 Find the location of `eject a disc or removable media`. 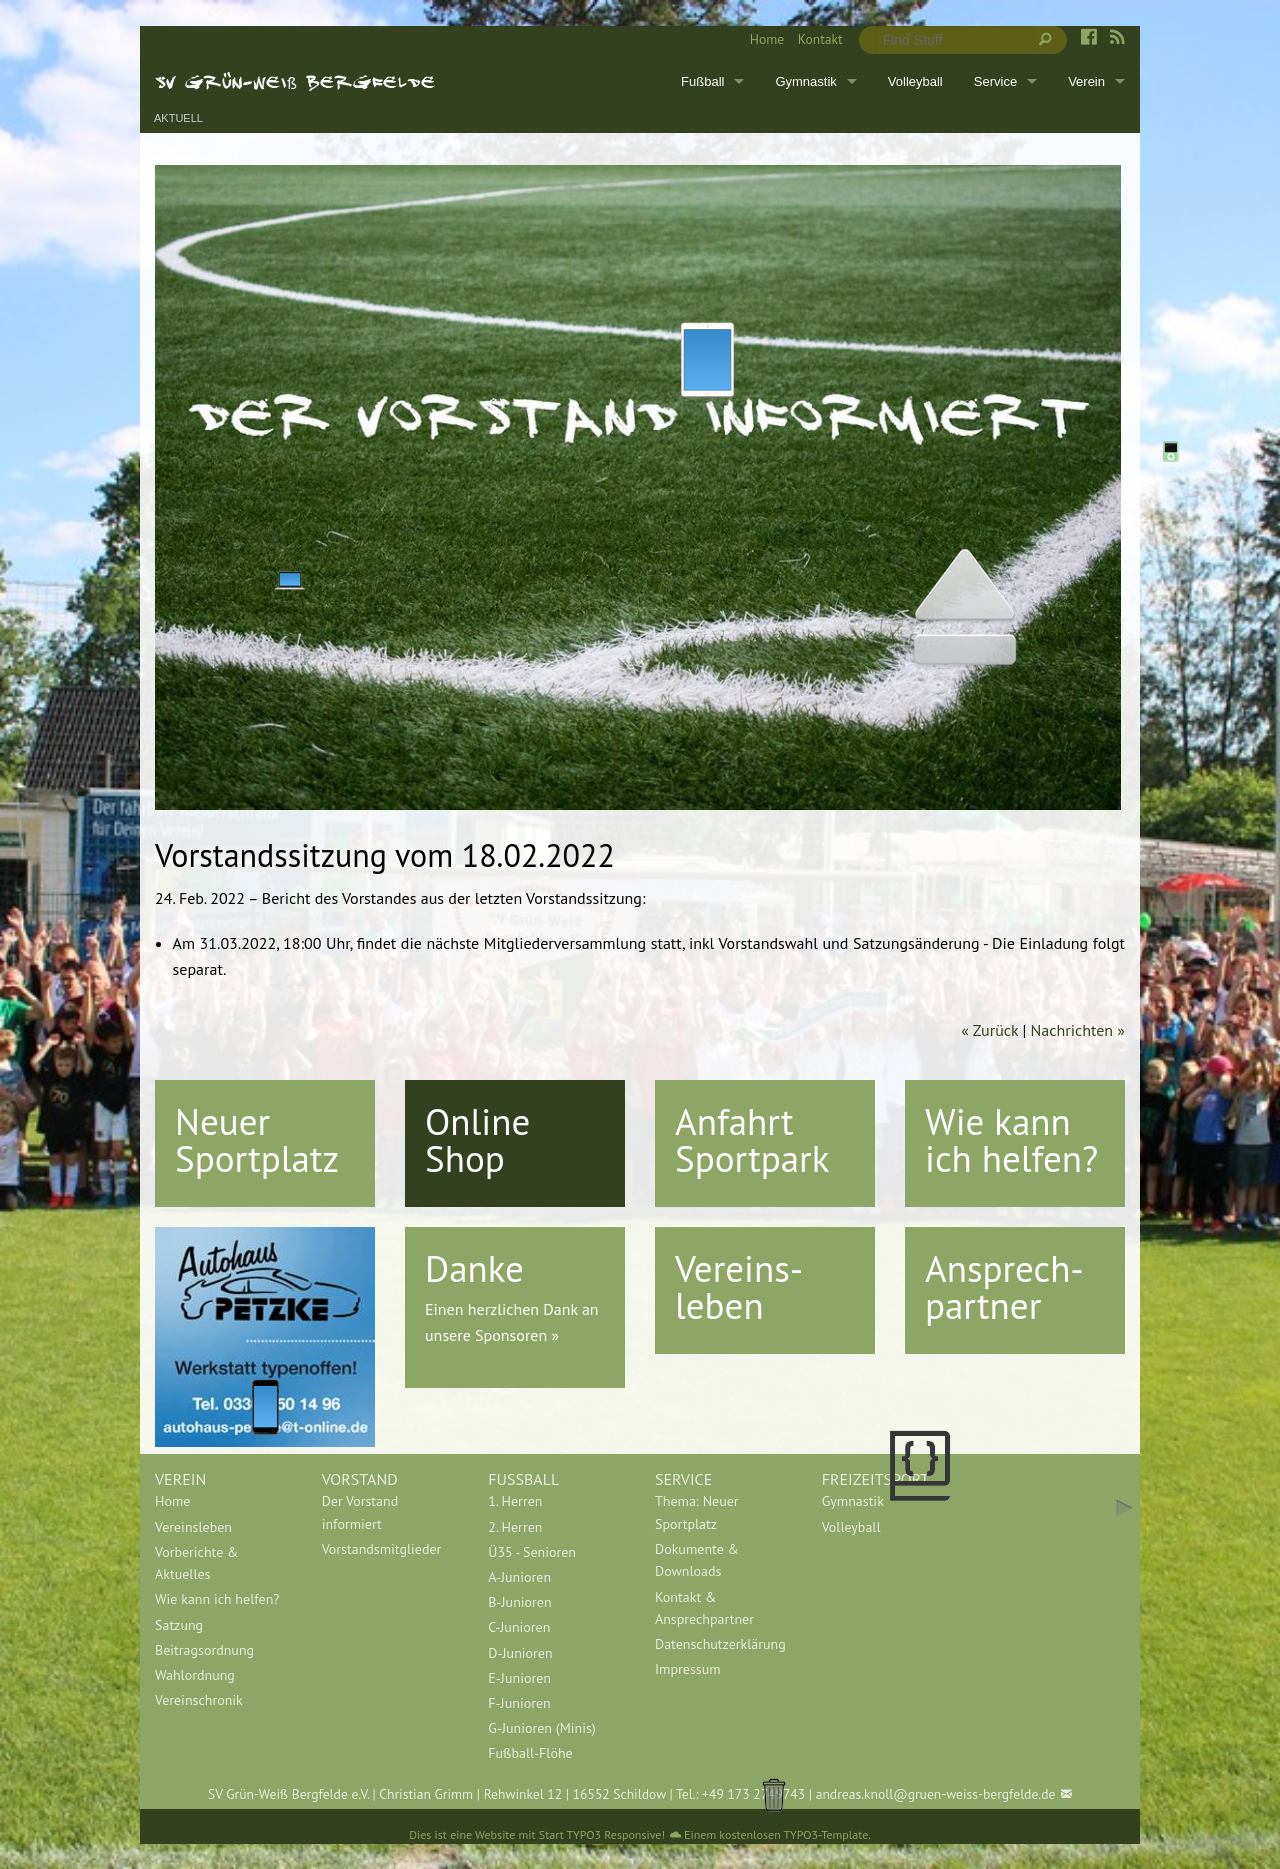

eject a disc or removable media is located at coordinates (965, 607).